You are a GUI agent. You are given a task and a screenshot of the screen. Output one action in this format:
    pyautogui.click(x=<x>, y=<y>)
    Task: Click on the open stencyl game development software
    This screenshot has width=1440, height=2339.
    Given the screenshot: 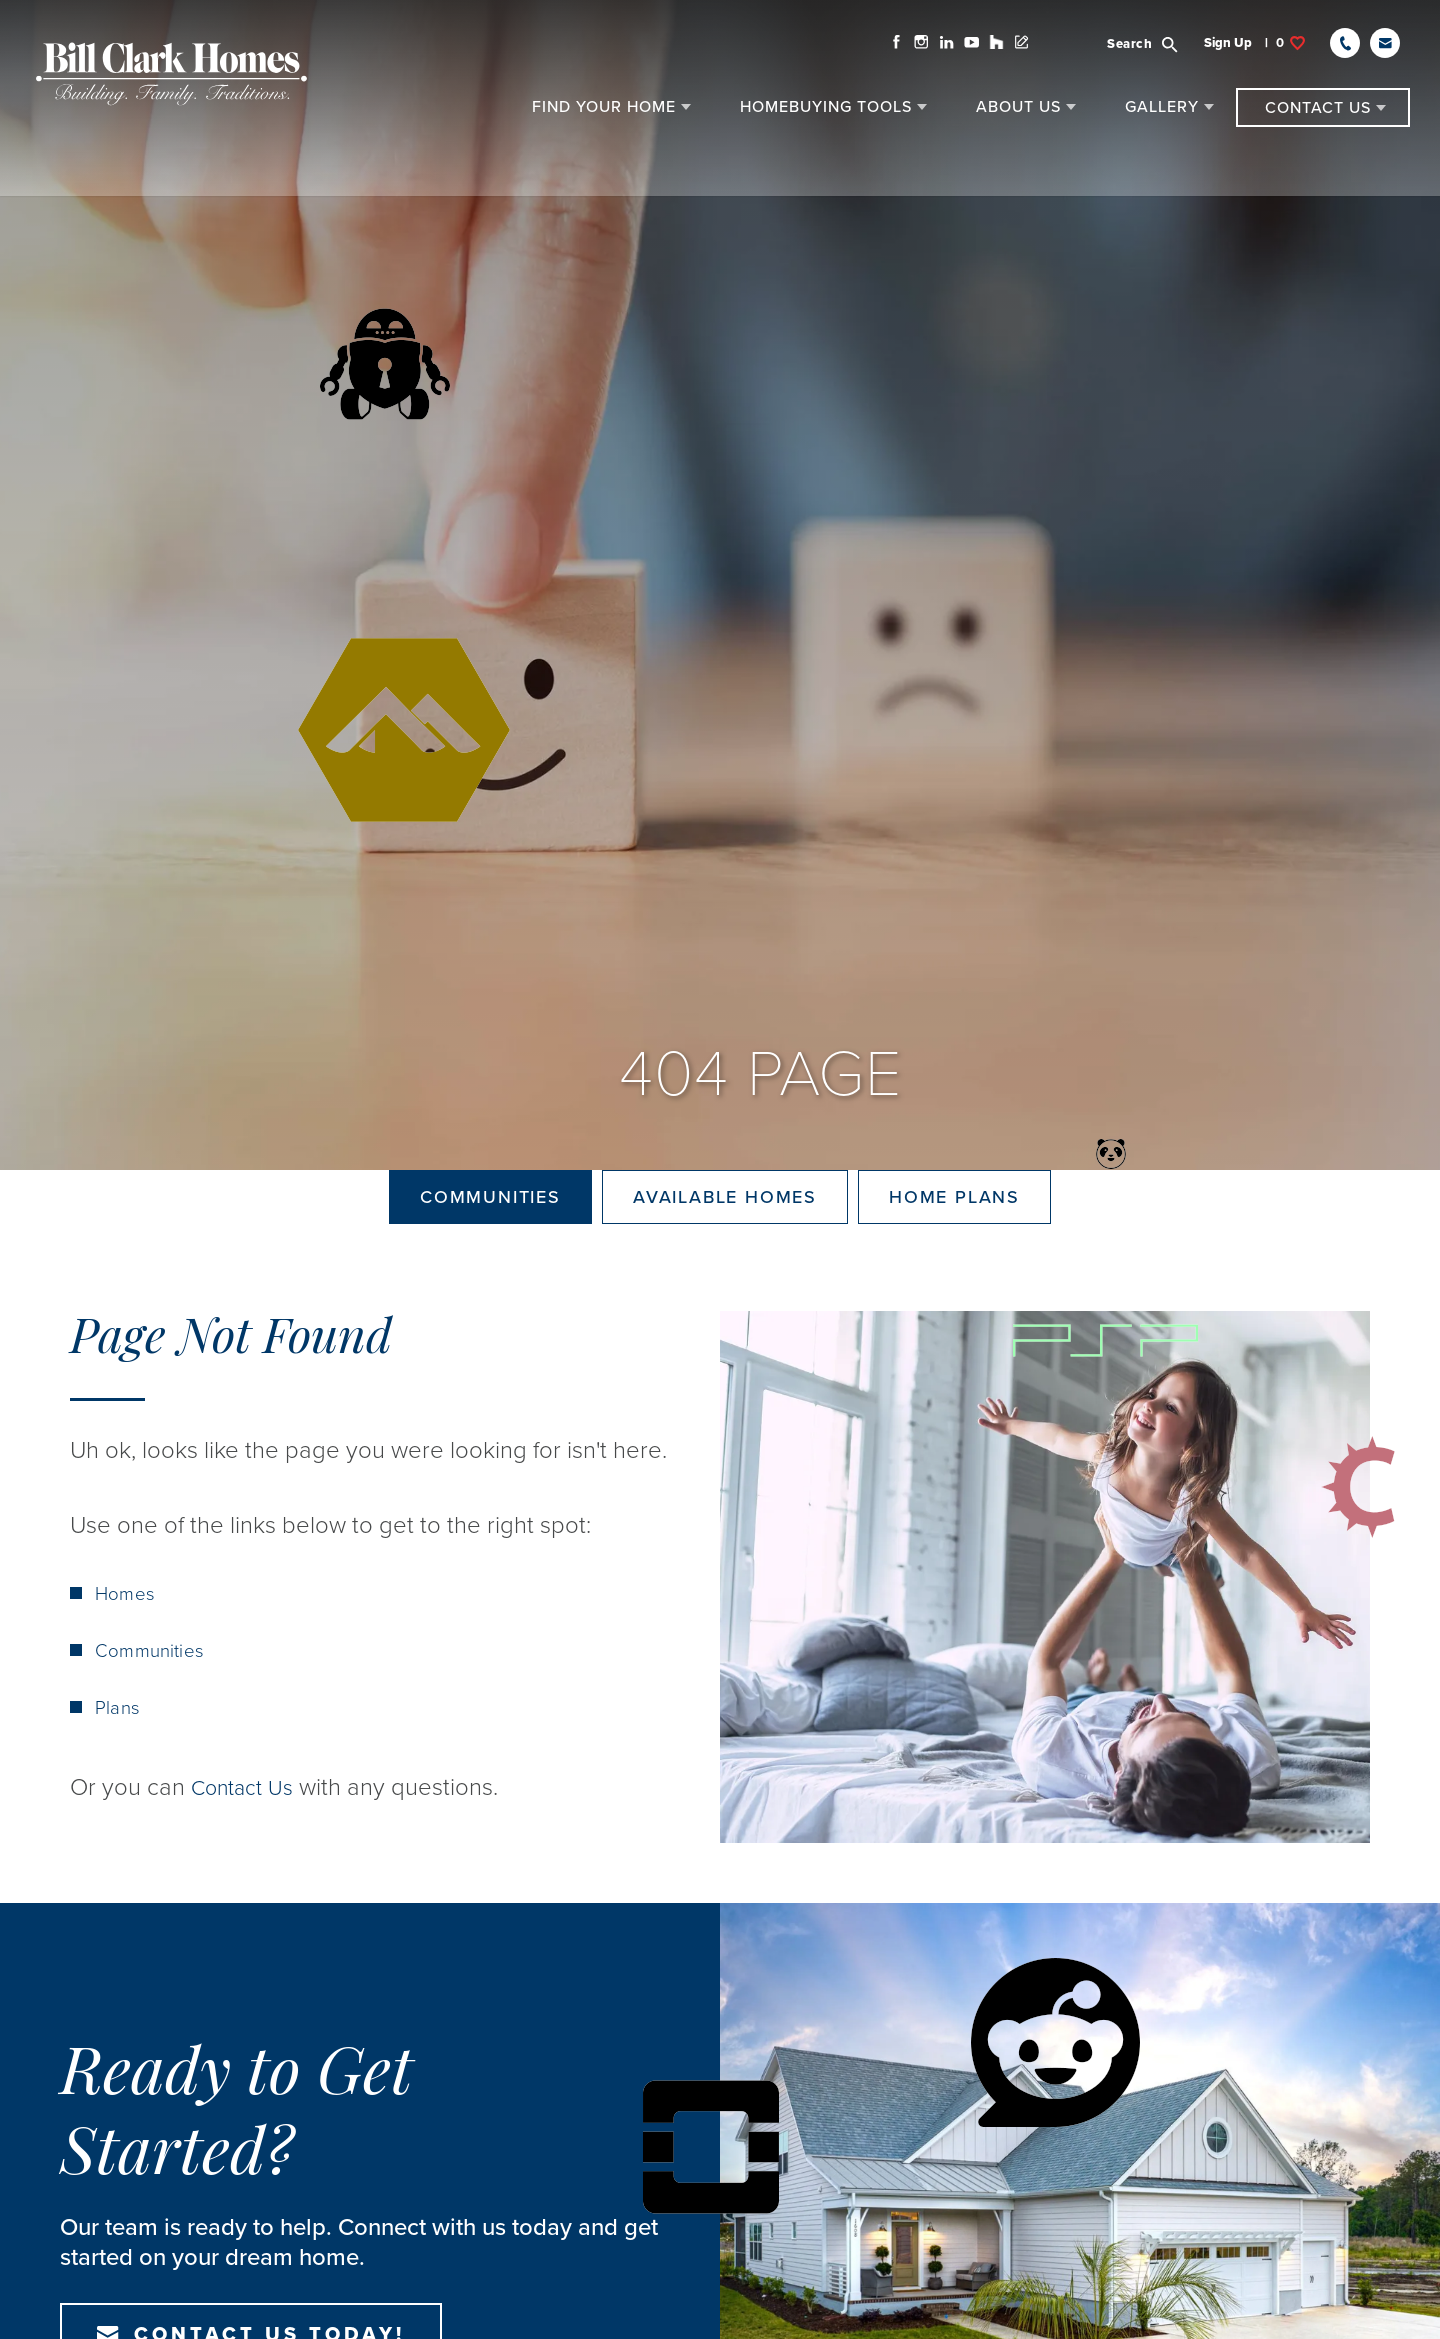 What is the action you would take?
    pyautogui.click(x=1358, y=1487)
    